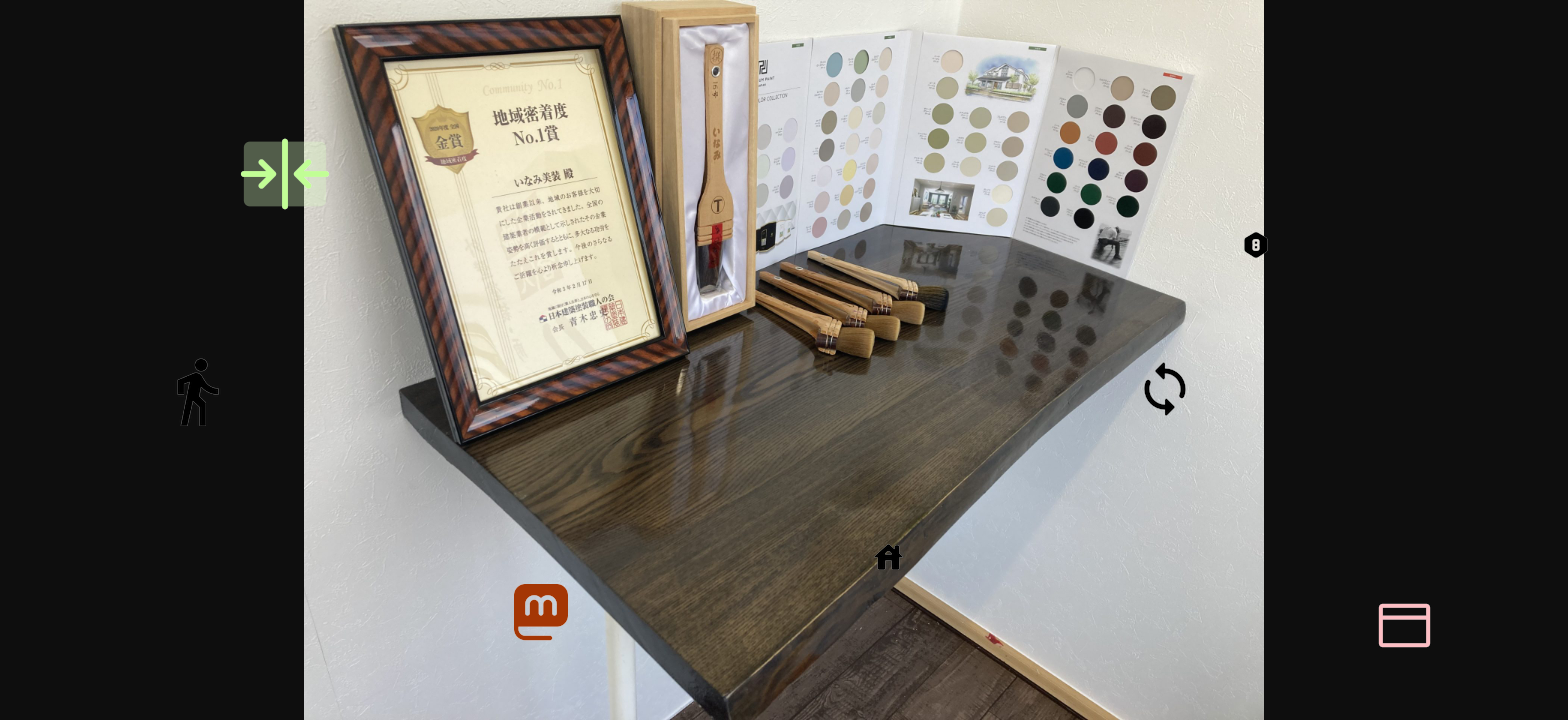 The width and height of the screenshot is (1568, 720). What do you see at coordinates (285, 174) in the screenshot?
I see `collapse or minimize a panel horizontally` at bounding box center [285, 174].